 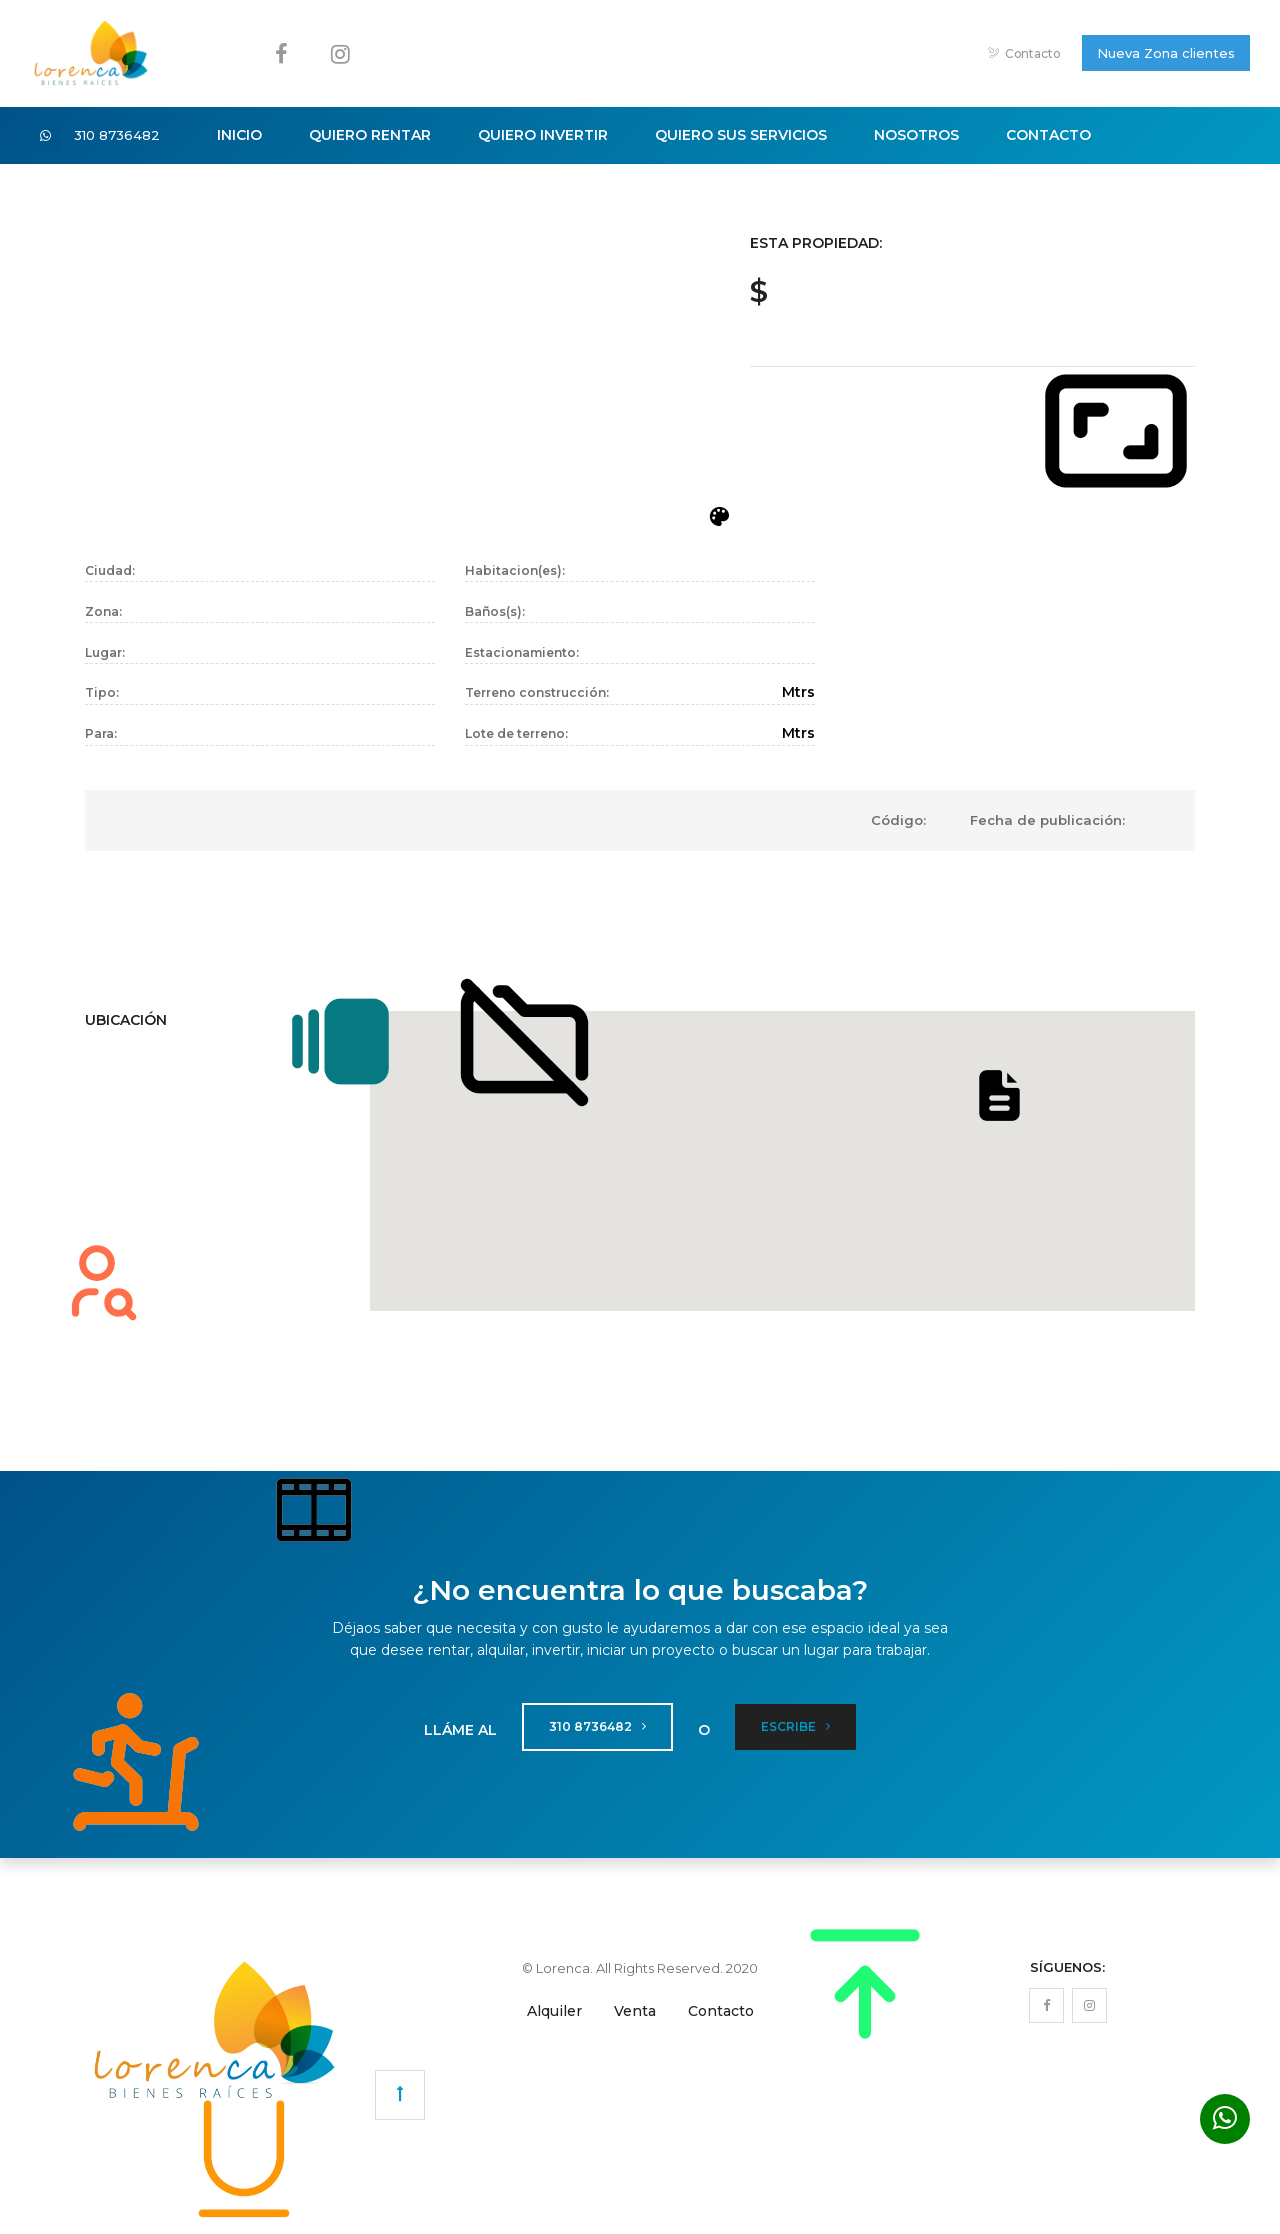 What do you see at coordinates (136, 1762) in the screenshot?
I see `access fitness or workout tracking features` at bounding box center [136, 1762].